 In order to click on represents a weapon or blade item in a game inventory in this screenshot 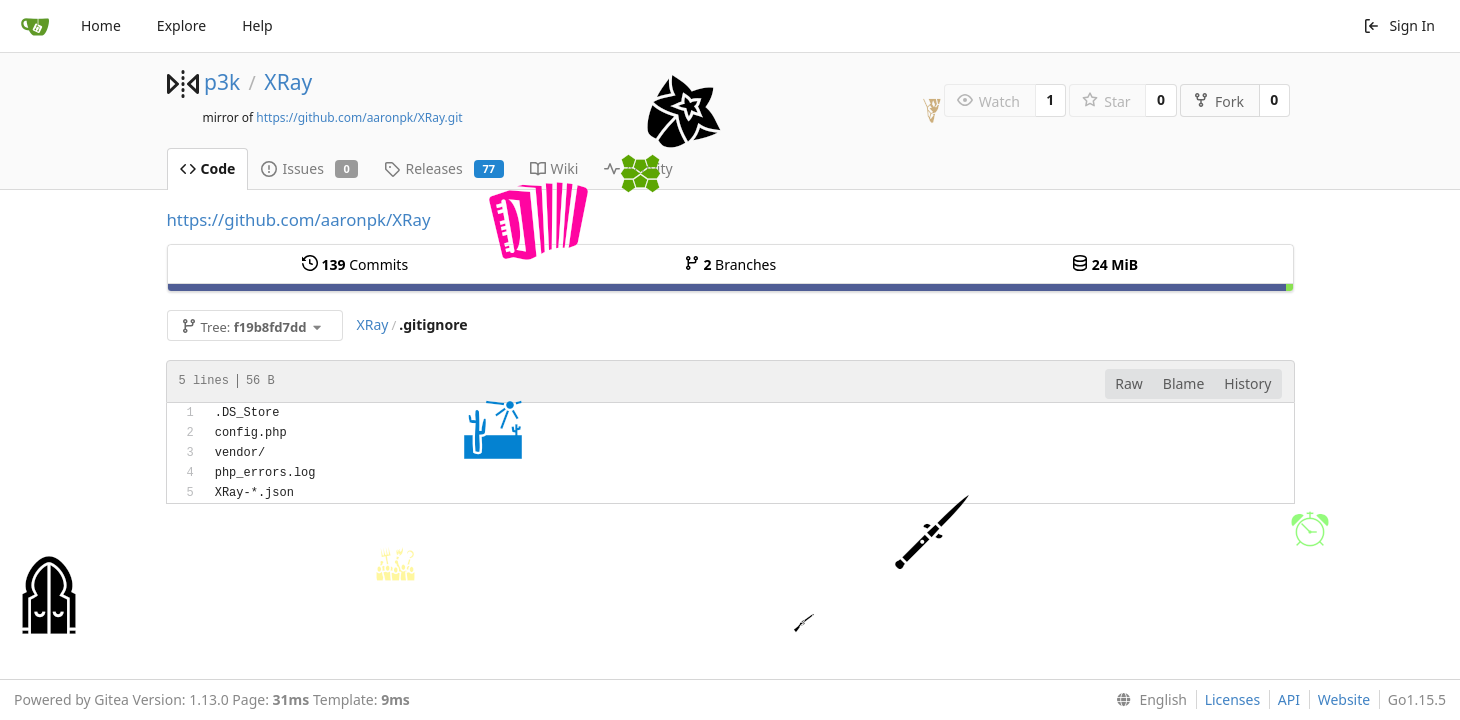, I will do `click(932, 532)`.